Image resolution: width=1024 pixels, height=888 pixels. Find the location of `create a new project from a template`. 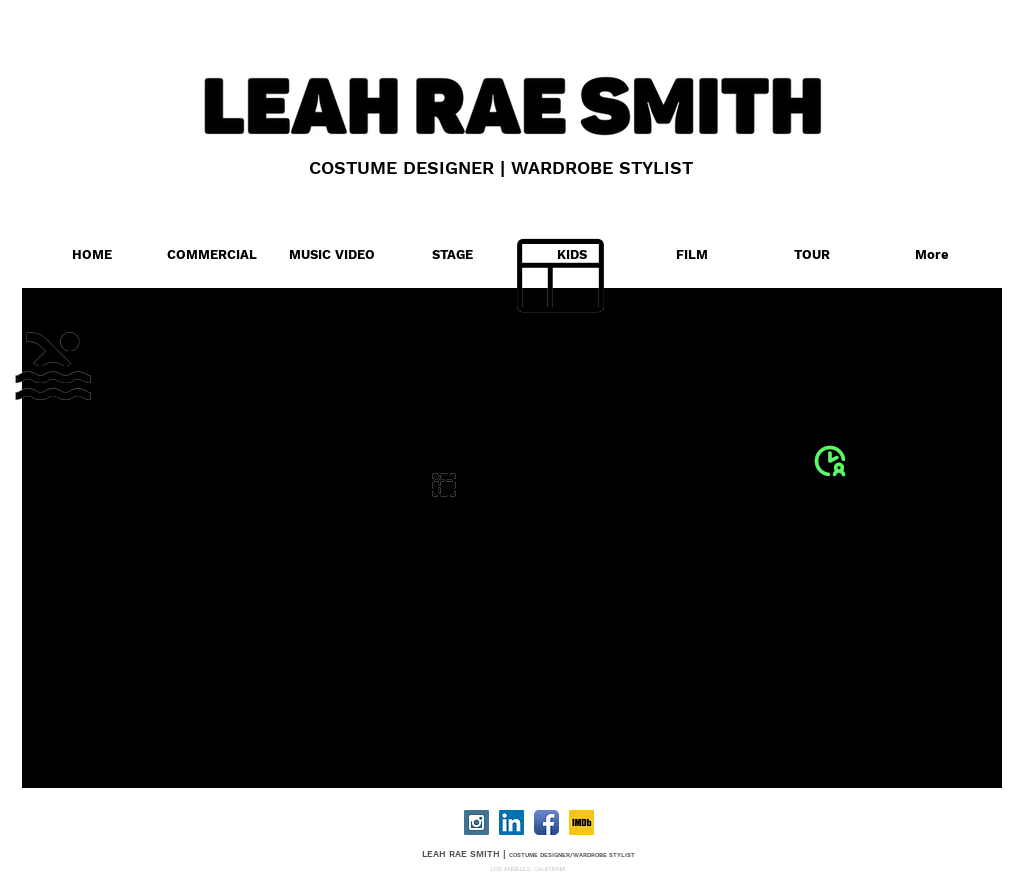

create a new project from a template is located at coordinates (444, 485).